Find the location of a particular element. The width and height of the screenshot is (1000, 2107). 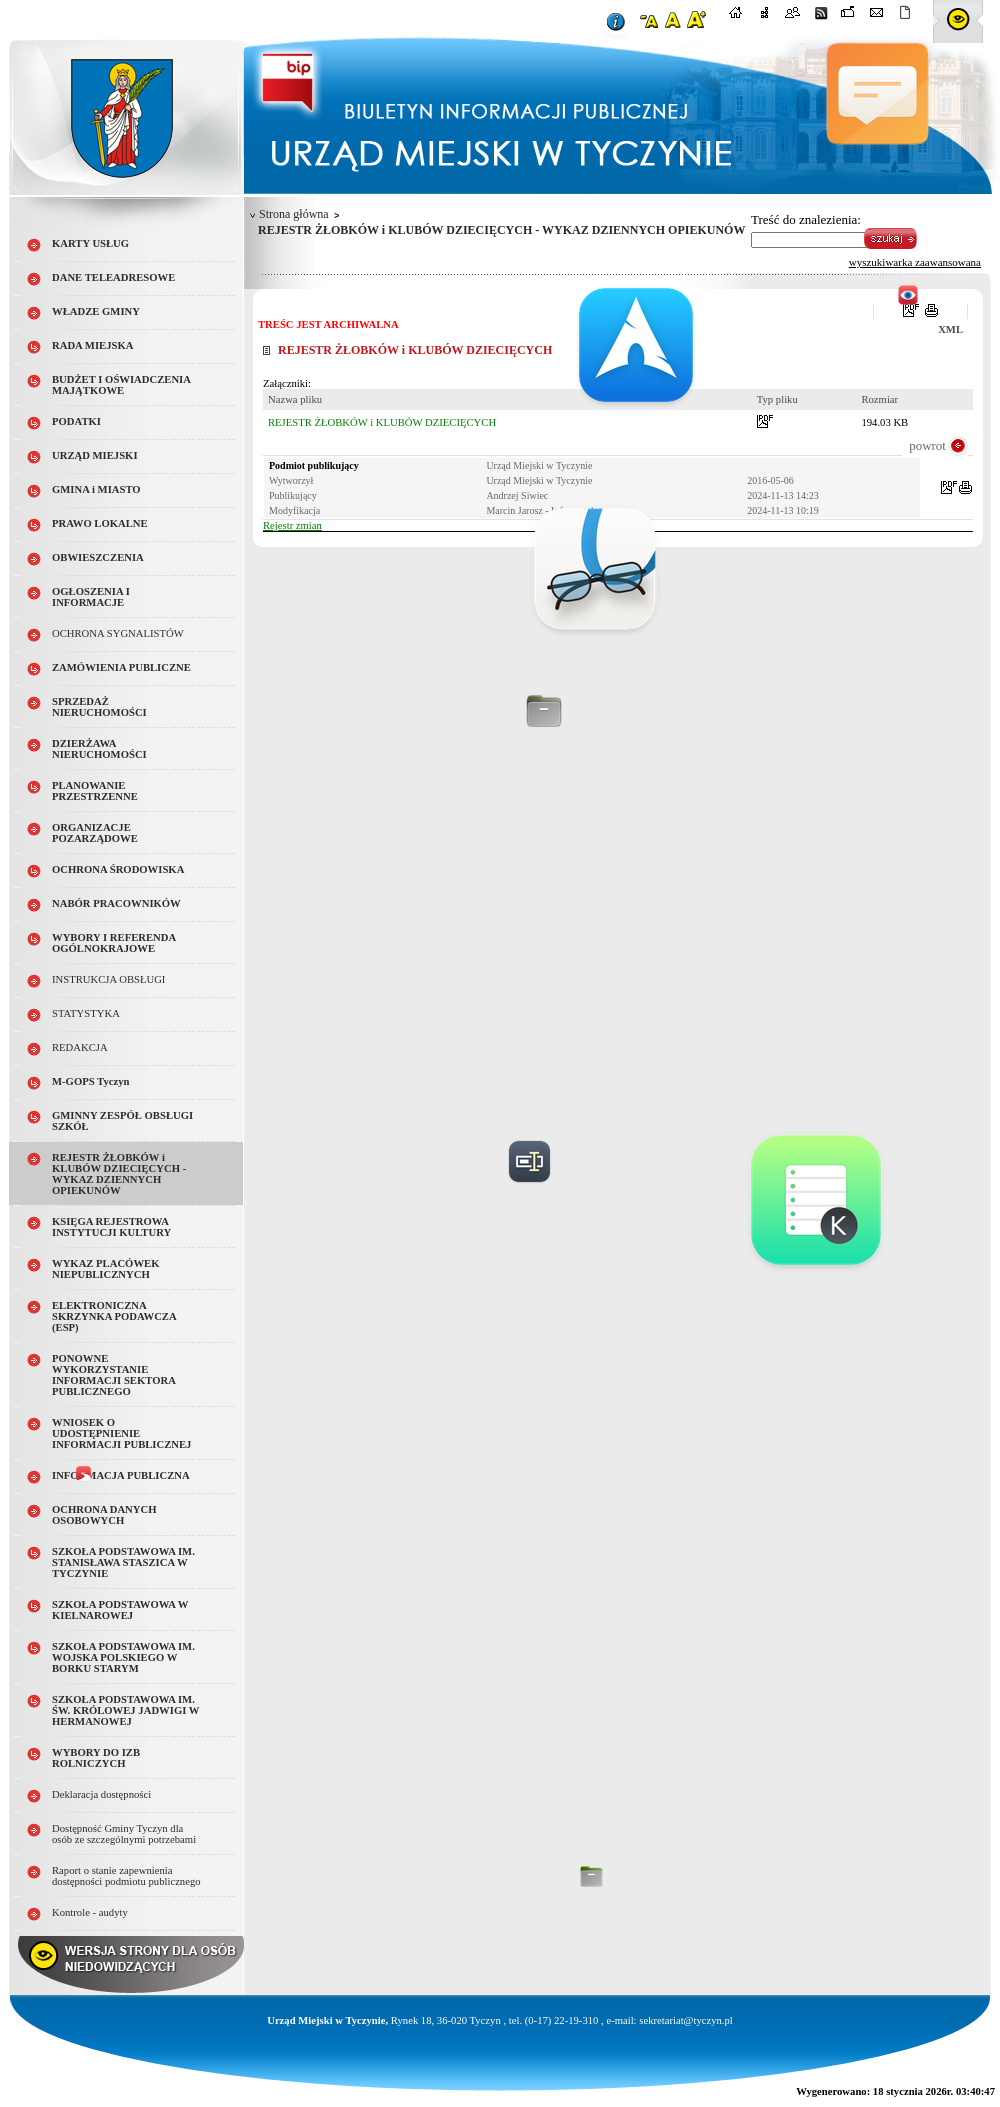

open bulky app for batch file renaming is located at coordinates (529, 1161).